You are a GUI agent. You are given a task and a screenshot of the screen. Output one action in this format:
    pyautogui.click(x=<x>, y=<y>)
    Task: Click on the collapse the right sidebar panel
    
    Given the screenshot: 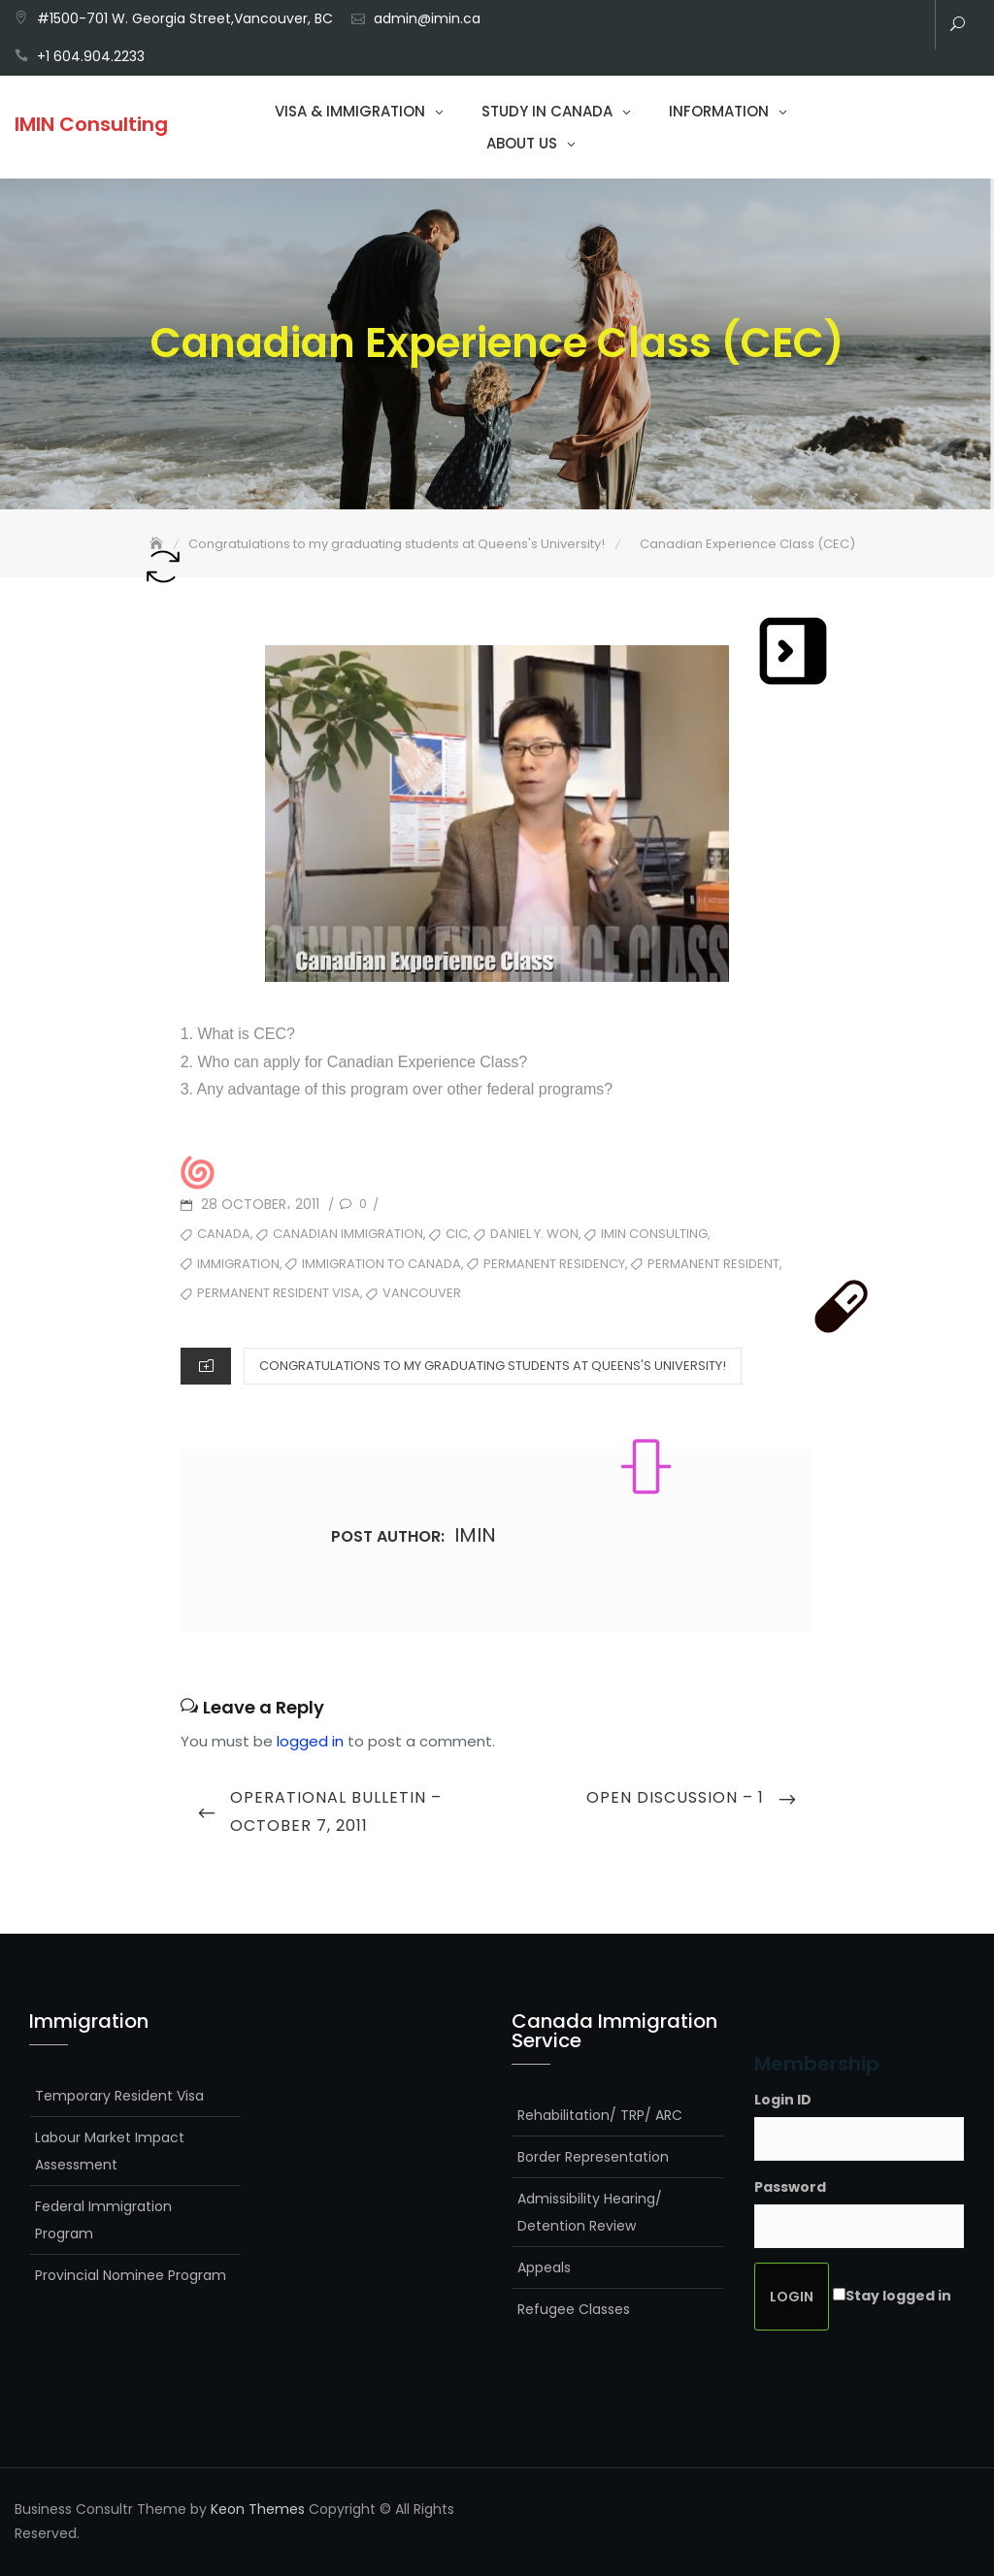 What is the action you would take?
    pyautogui.click(x=793, y=651)
    